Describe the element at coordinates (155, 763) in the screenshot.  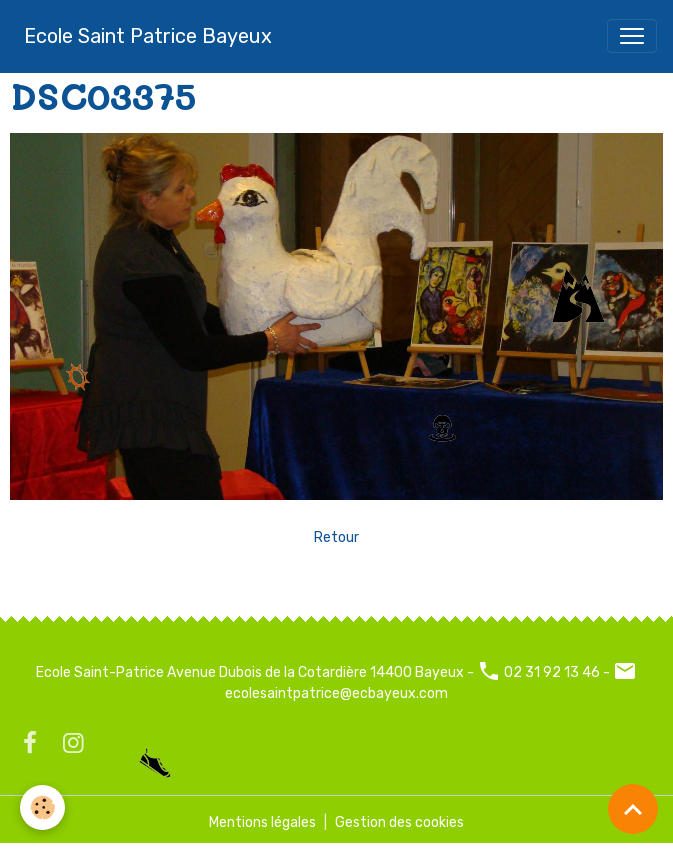
I see `access running or fitness tracking features` at that location.